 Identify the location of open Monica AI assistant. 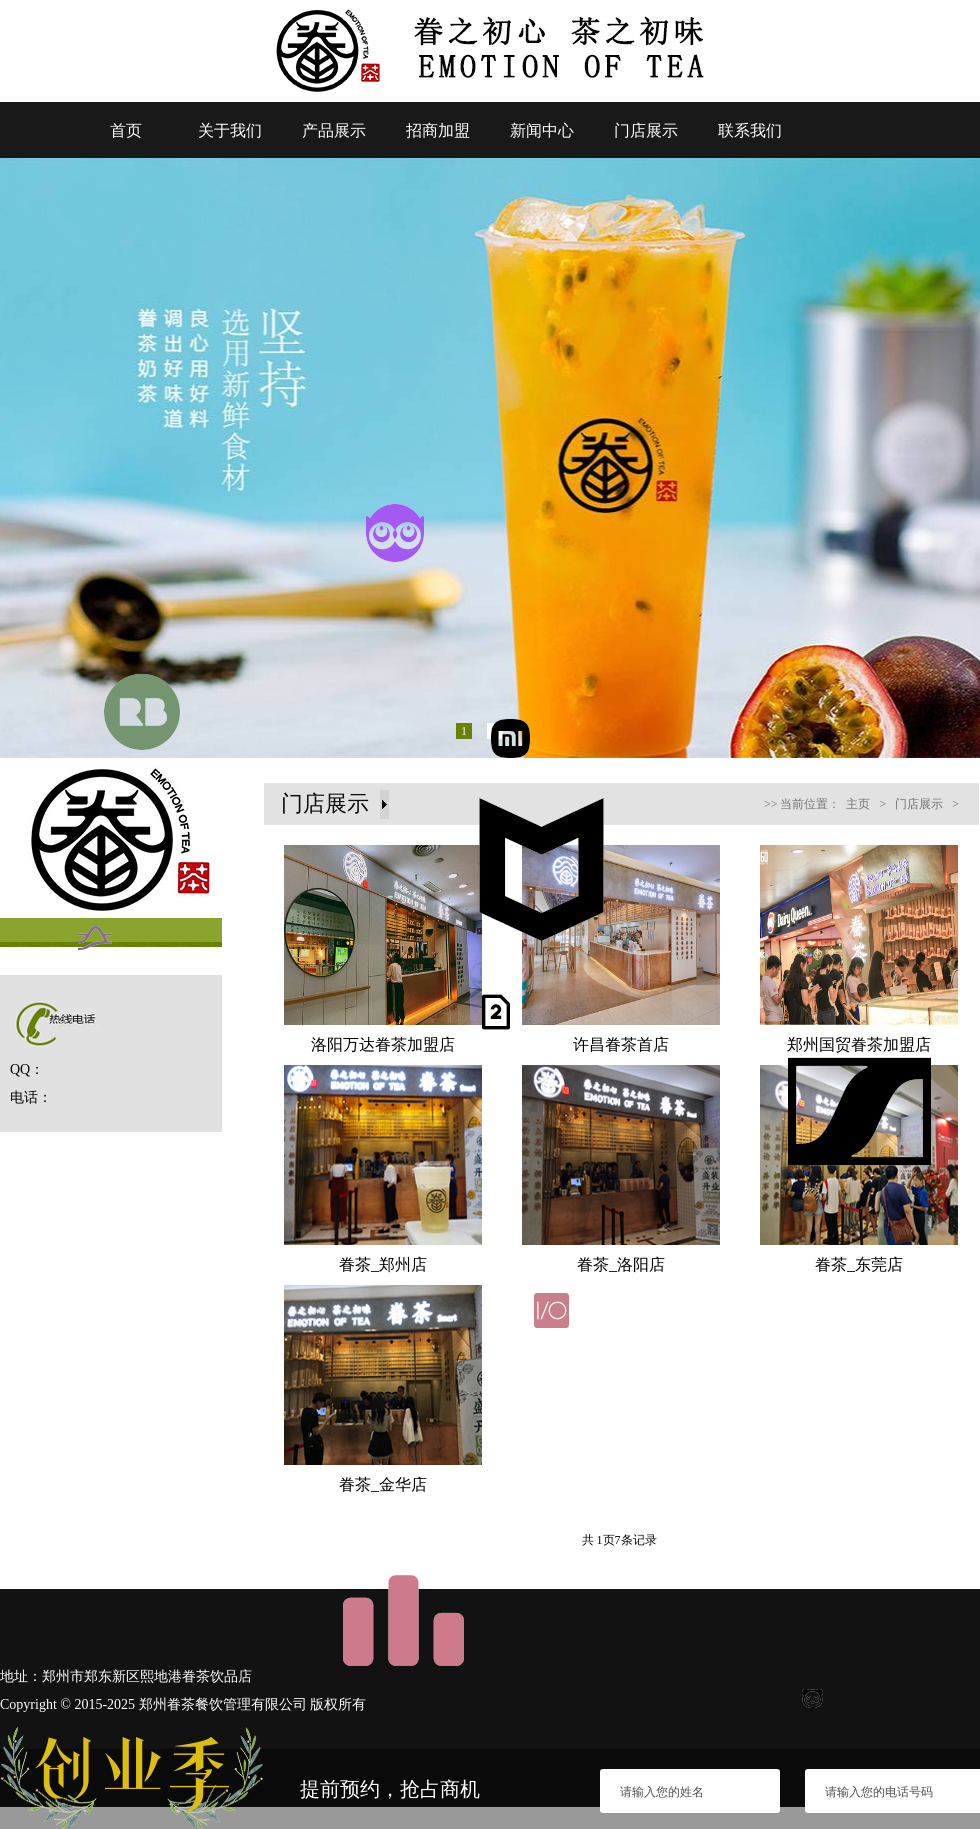
(812, 1698).